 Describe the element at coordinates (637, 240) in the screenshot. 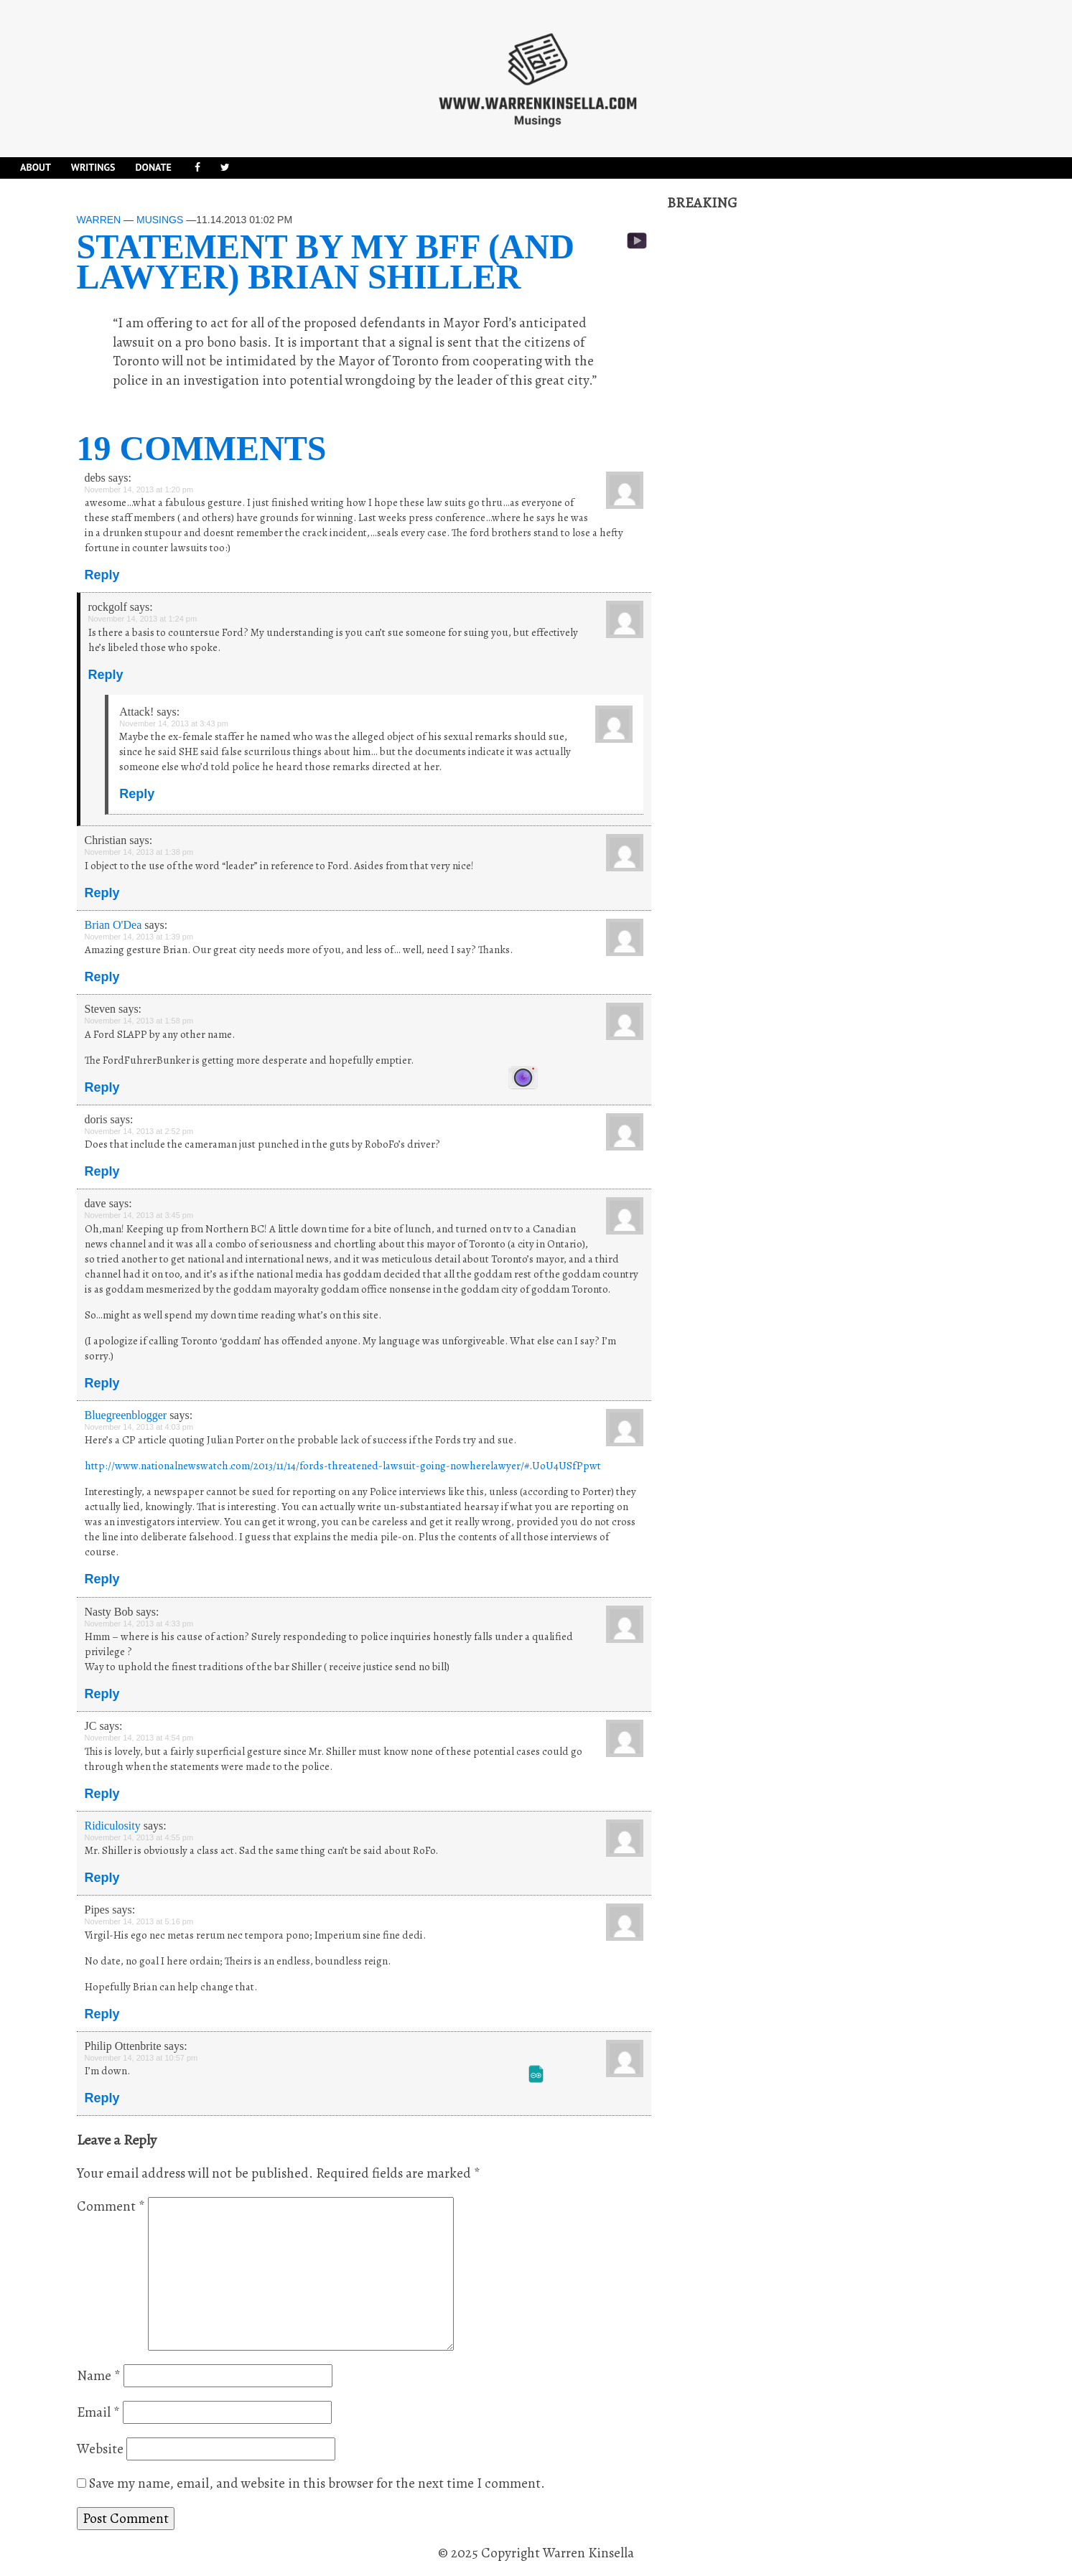

I see `a video file type indicator` at that location.